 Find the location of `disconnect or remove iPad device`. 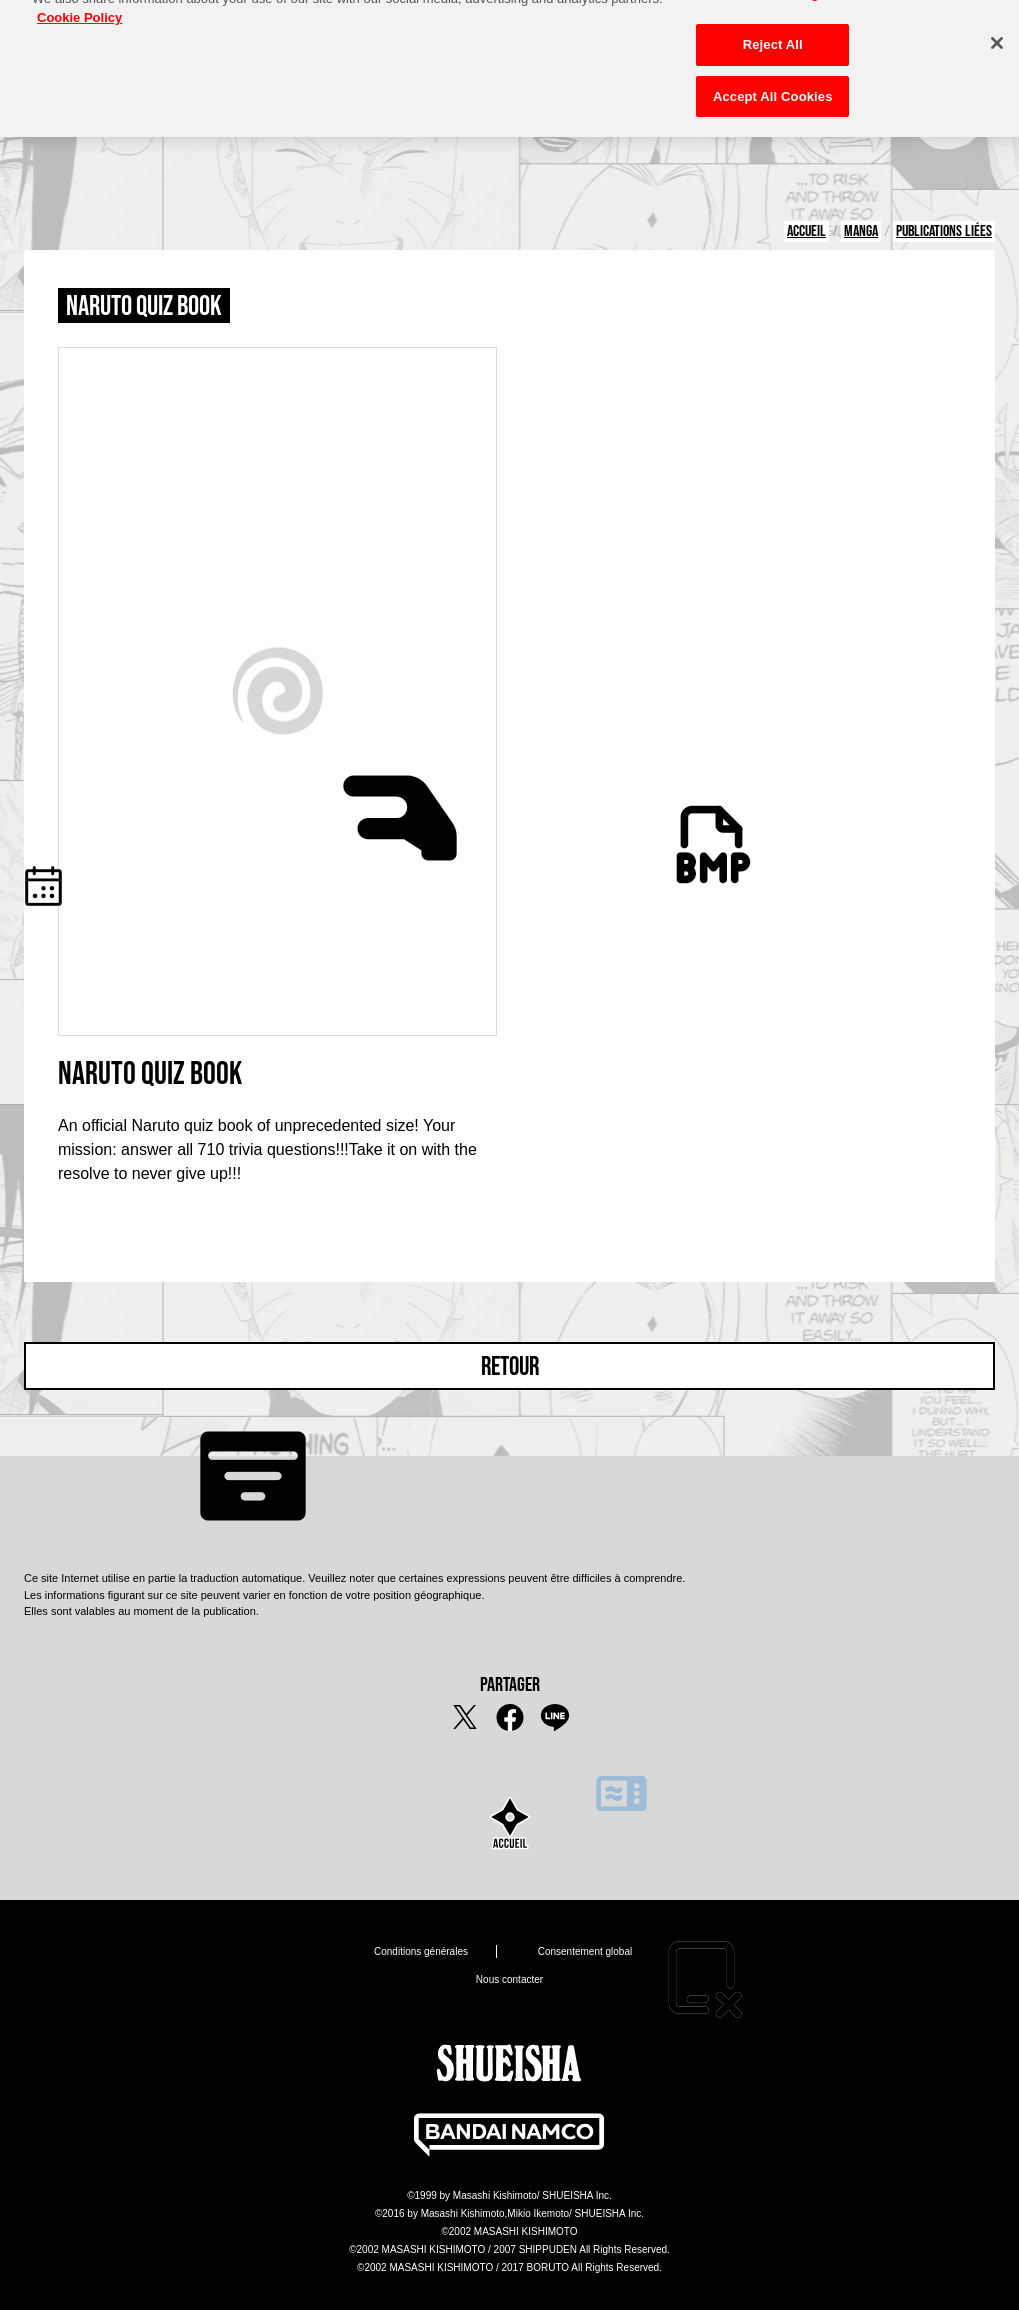

disconnect or remove iPad device is located at coordinates (701, 1977).